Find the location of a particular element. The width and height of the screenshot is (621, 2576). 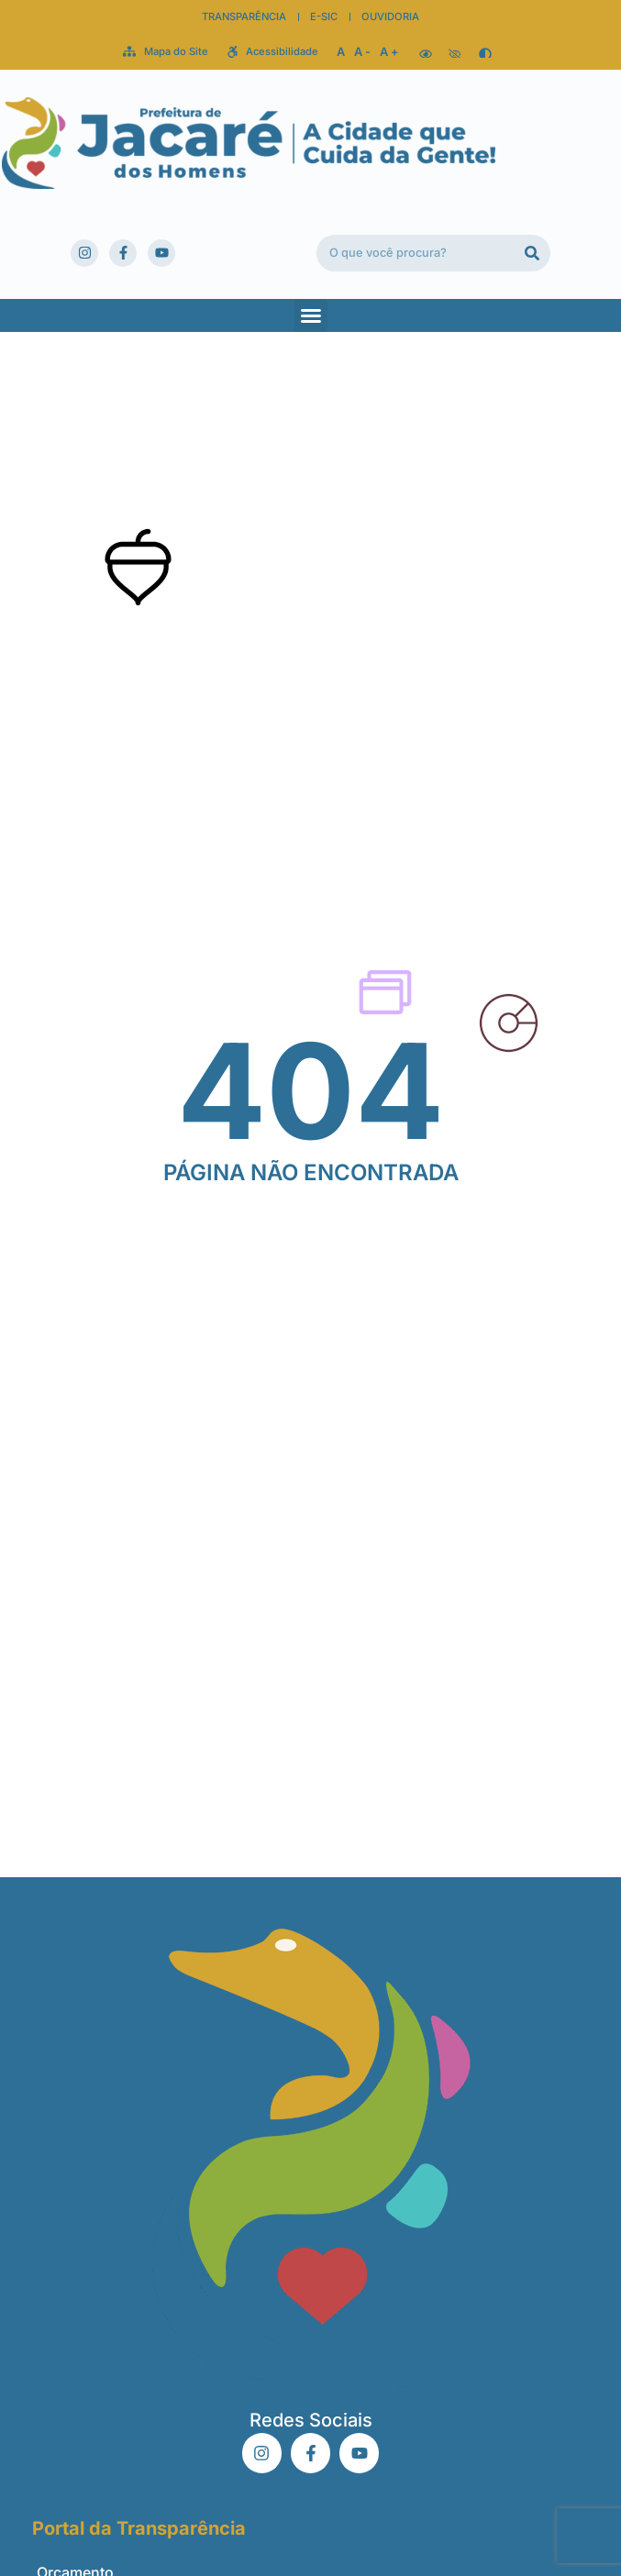

nature or outdoors category icon is located at coordinates (138, 567).